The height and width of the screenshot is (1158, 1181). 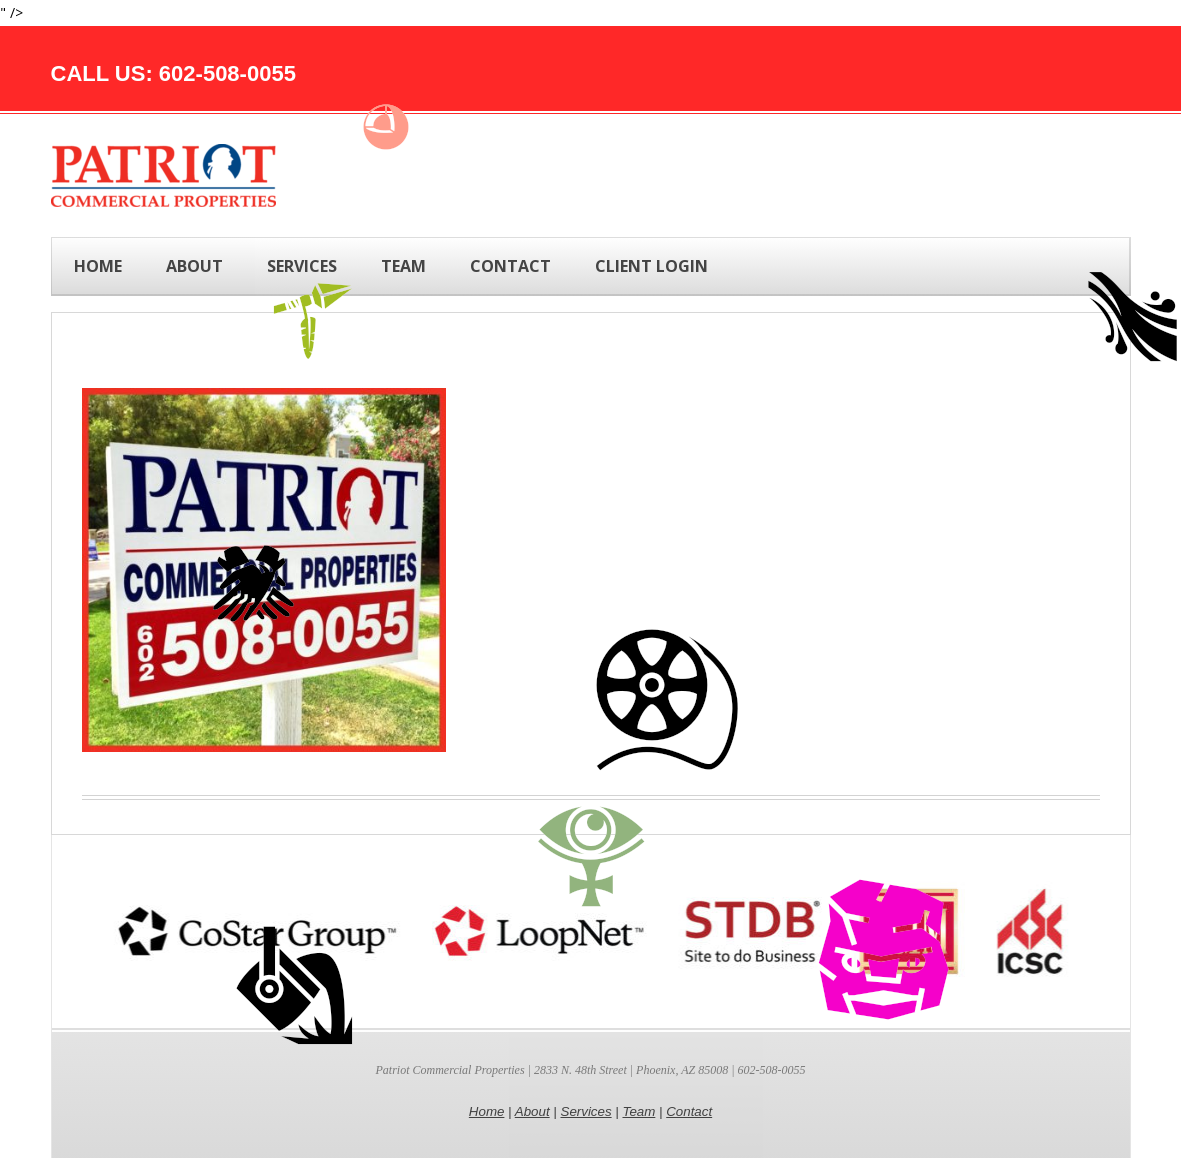 What do you see at coordinates (666, 699) in the screenshot?
I see `access video or film content` at bounding box center [666, 699].